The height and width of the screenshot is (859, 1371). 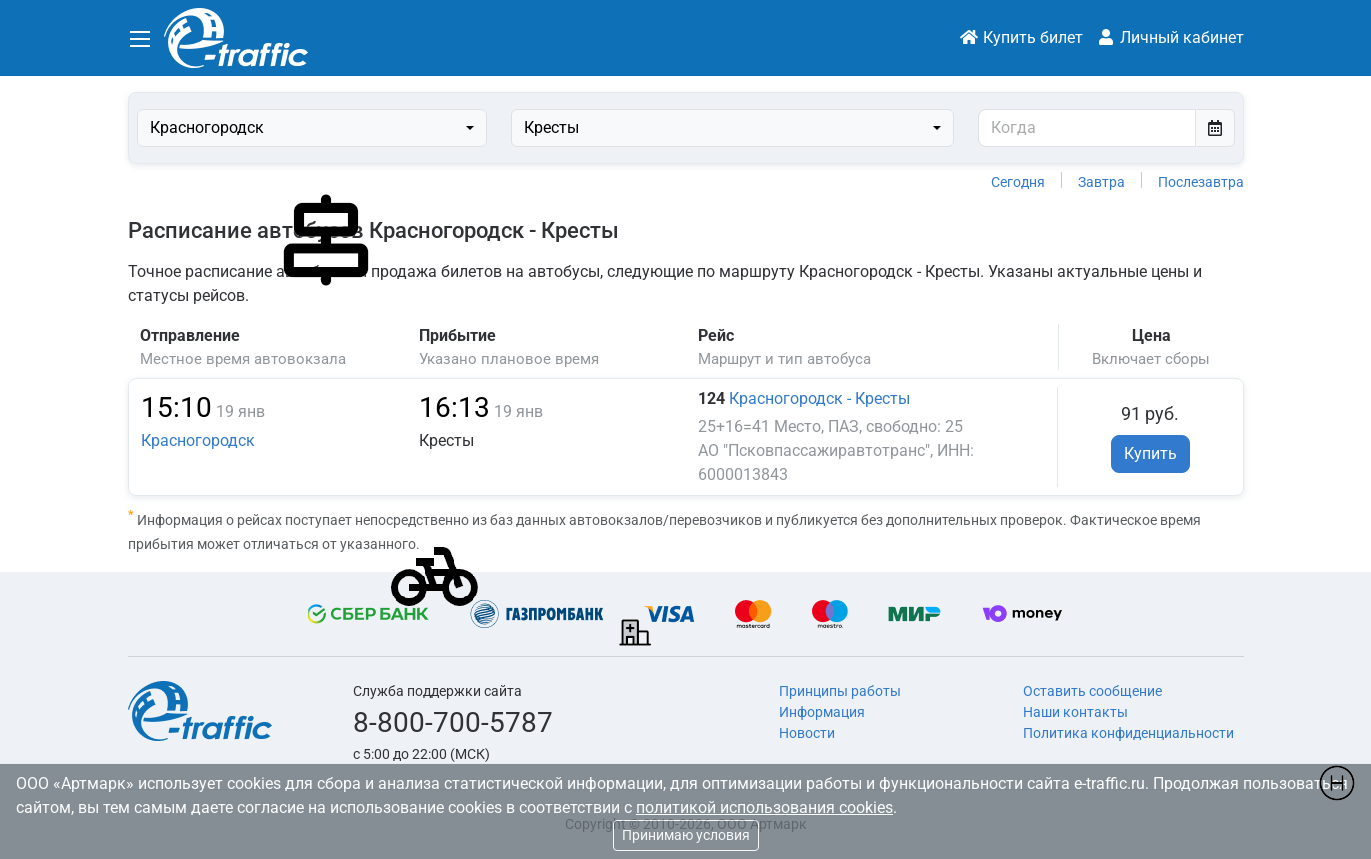 What do you see at coordinates (434, 576) in the screenshot?
I see `select bicycle as transportation mode` at bounding box center [434, 576].